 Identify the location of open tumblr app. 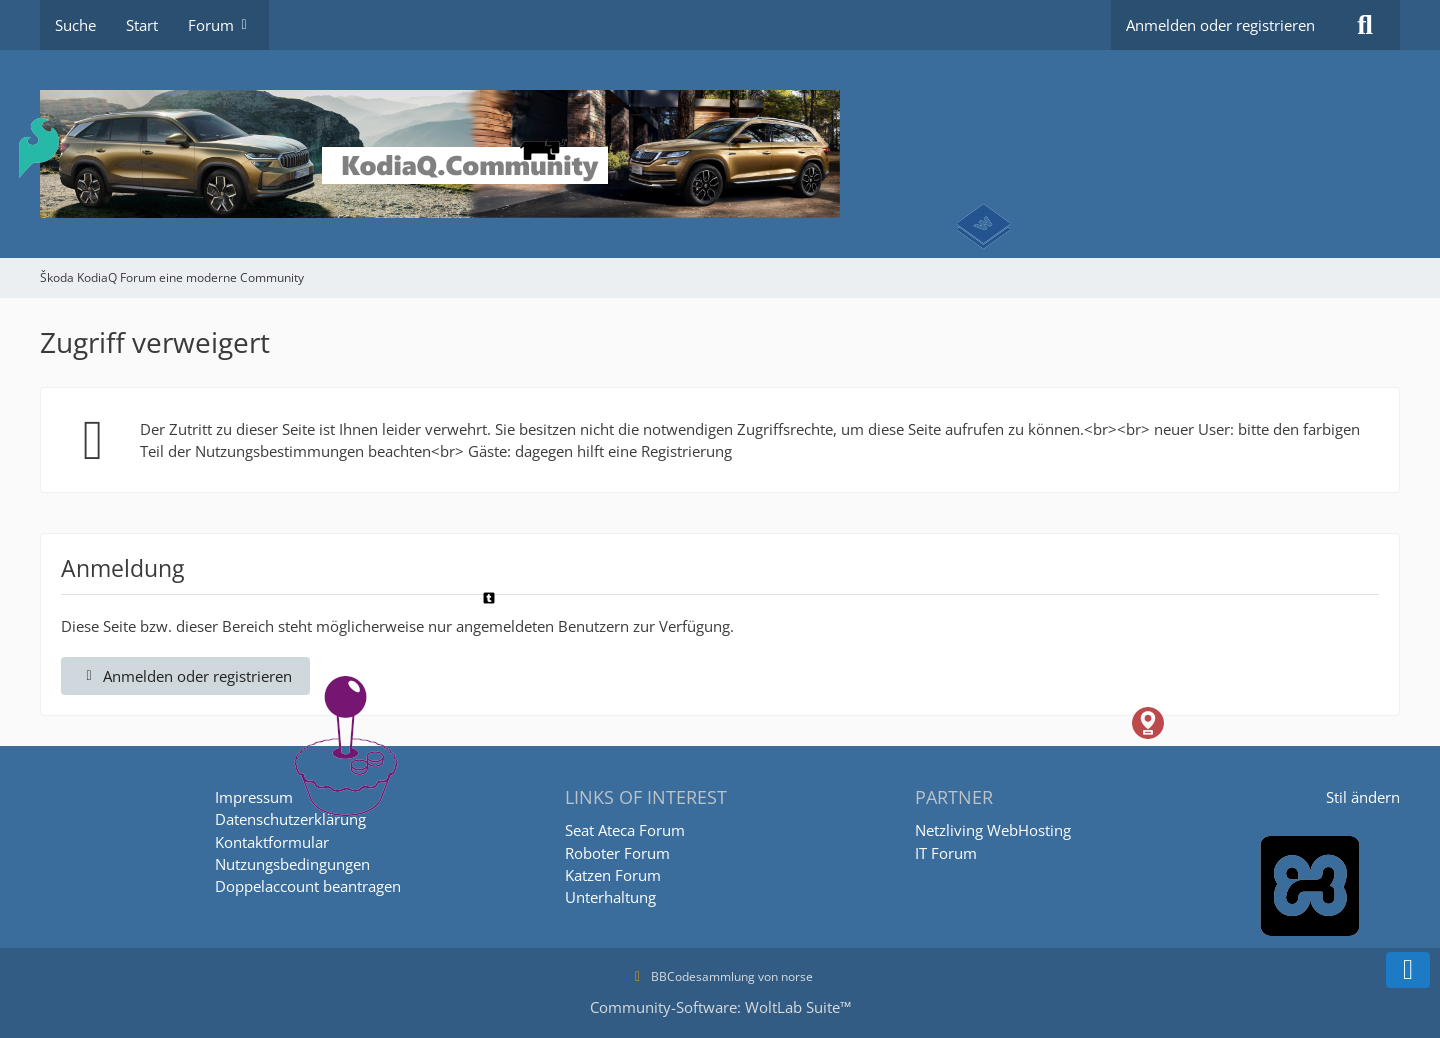
(489, 598).